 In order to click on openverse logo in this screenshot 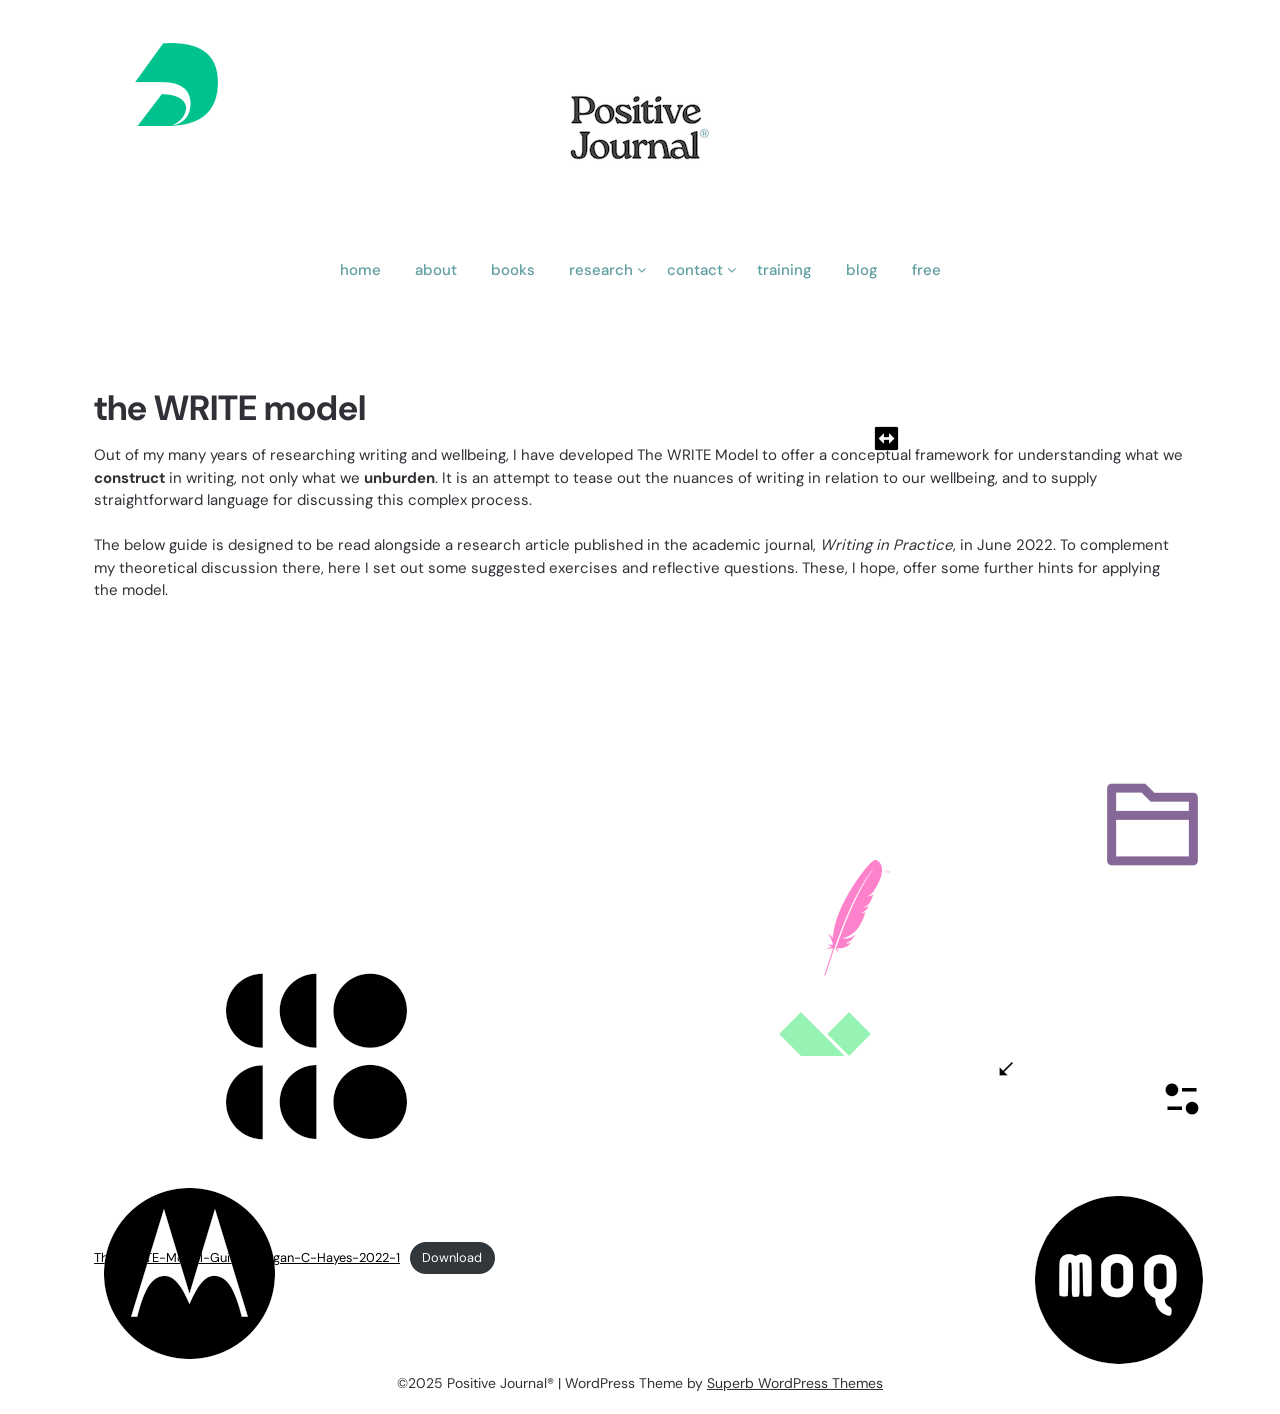, I will do `click(316, 1056)`.